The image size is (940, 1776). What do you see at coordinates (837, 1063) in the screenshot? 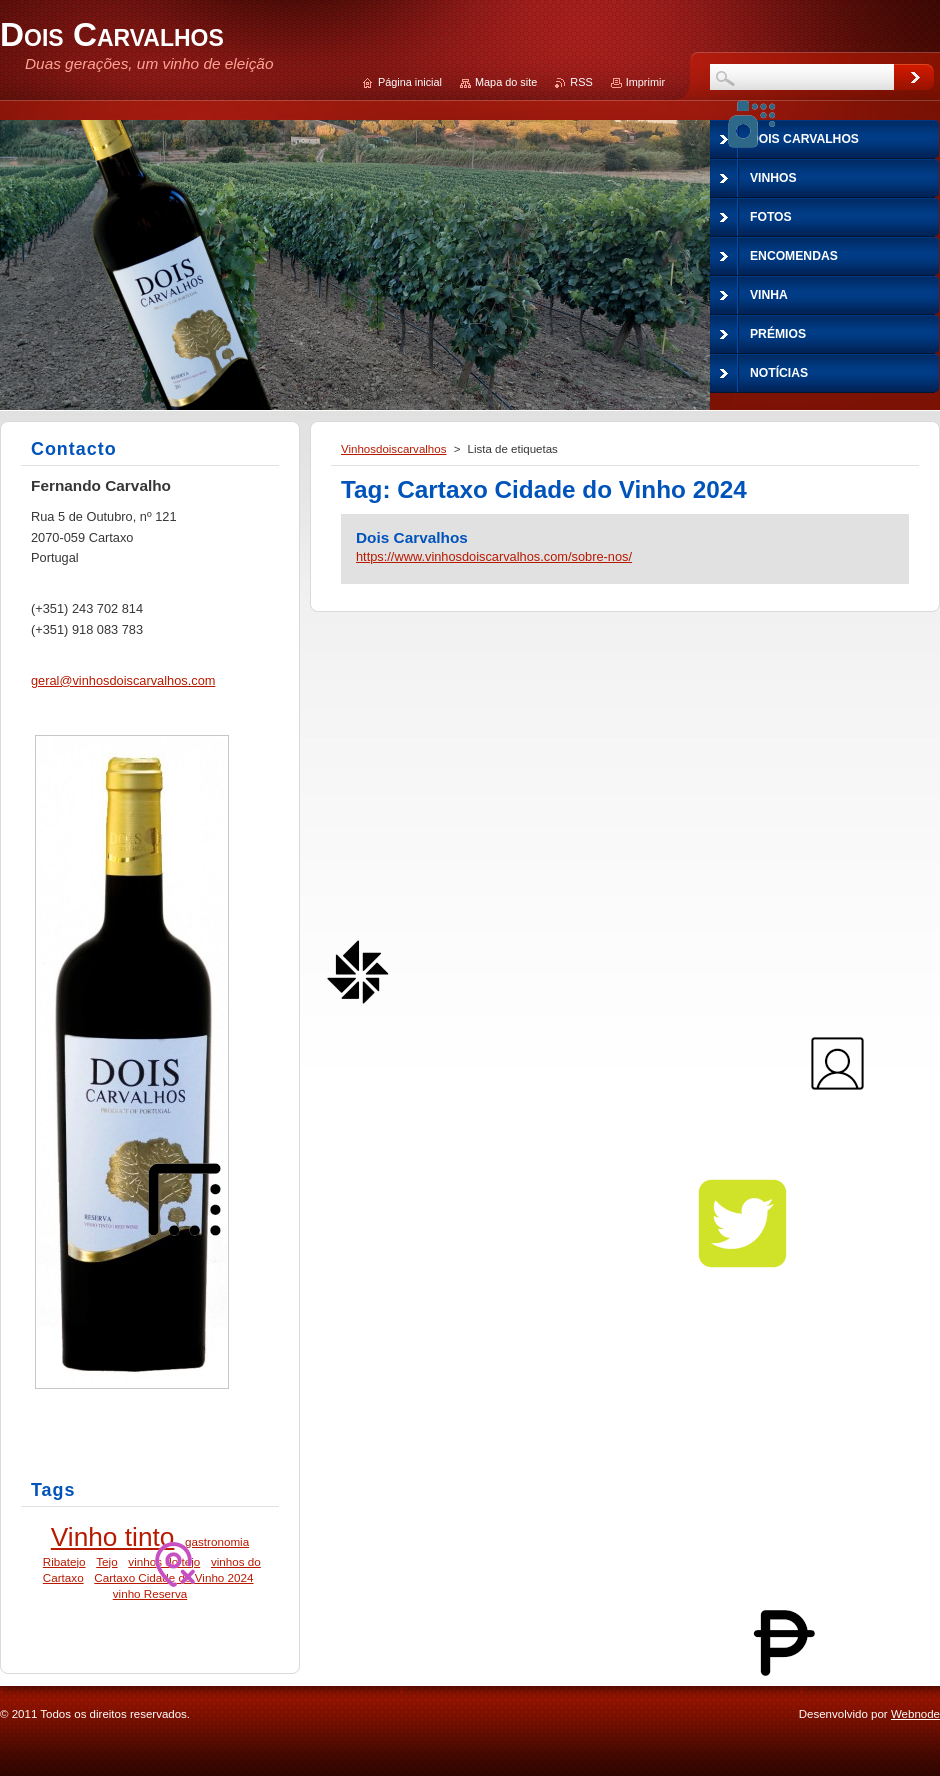
I see `view user profile` at bounding box center [837, 1063].